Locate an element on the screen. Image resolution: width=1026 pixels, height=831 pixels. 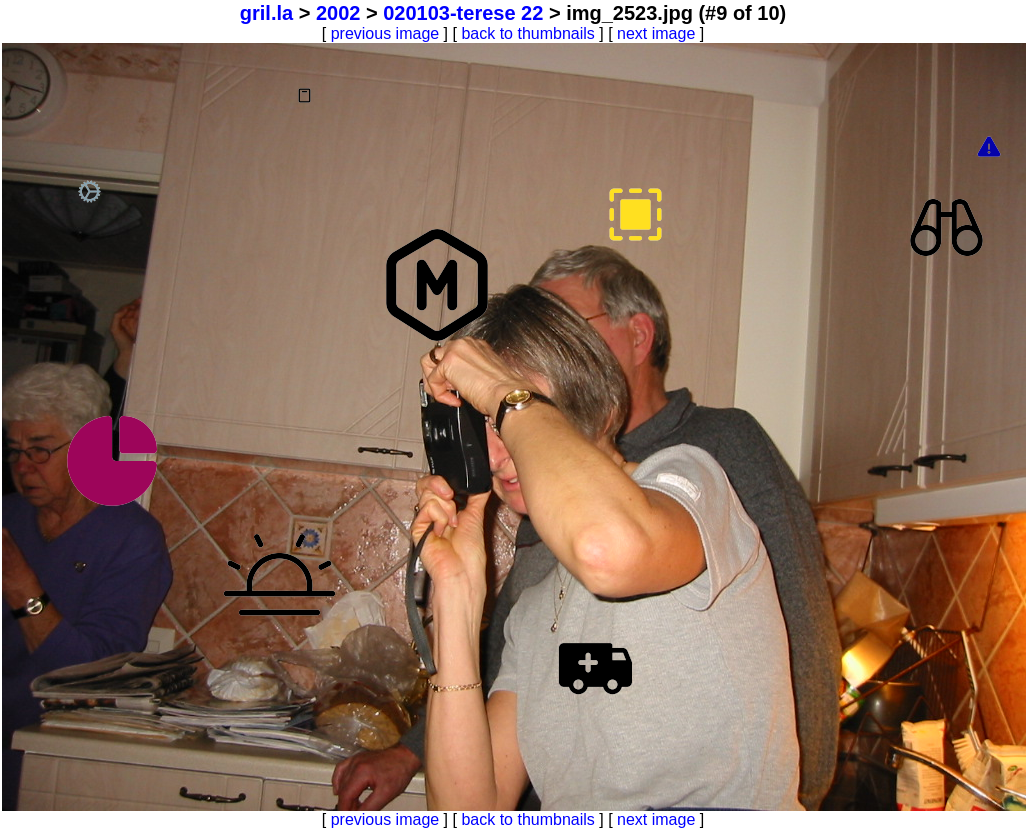
access settings or preferences is located at coordinates (89, 191).